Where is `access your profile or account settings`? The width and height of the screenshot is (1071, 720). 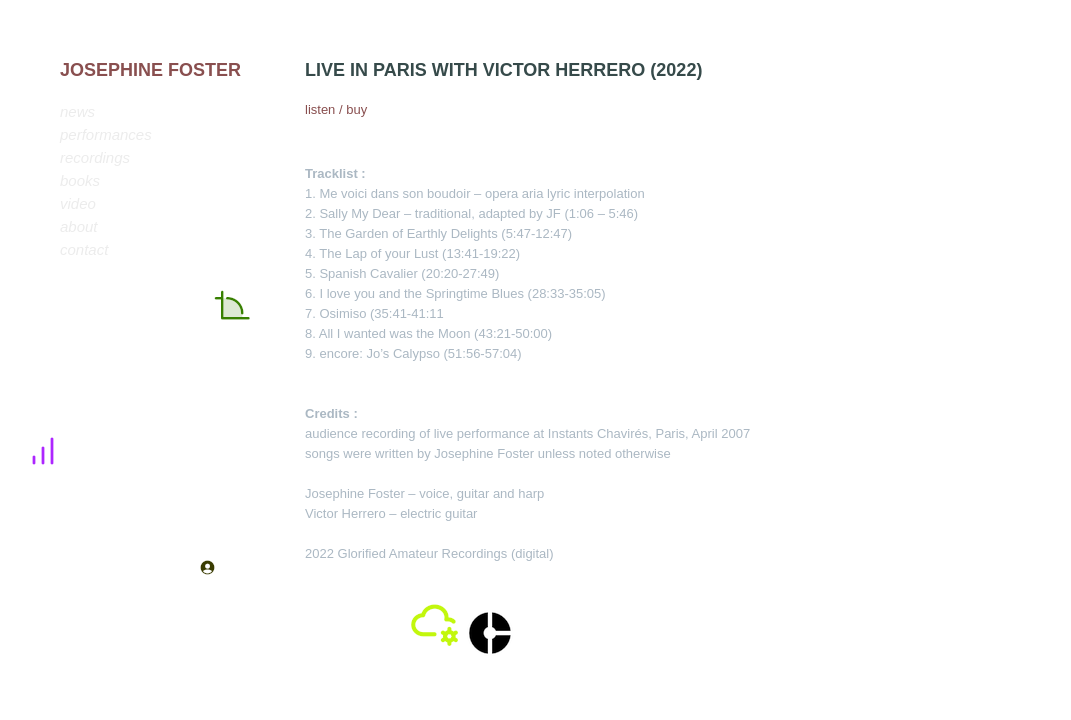 access your profile or account settings is located at coordinates (207, 567).